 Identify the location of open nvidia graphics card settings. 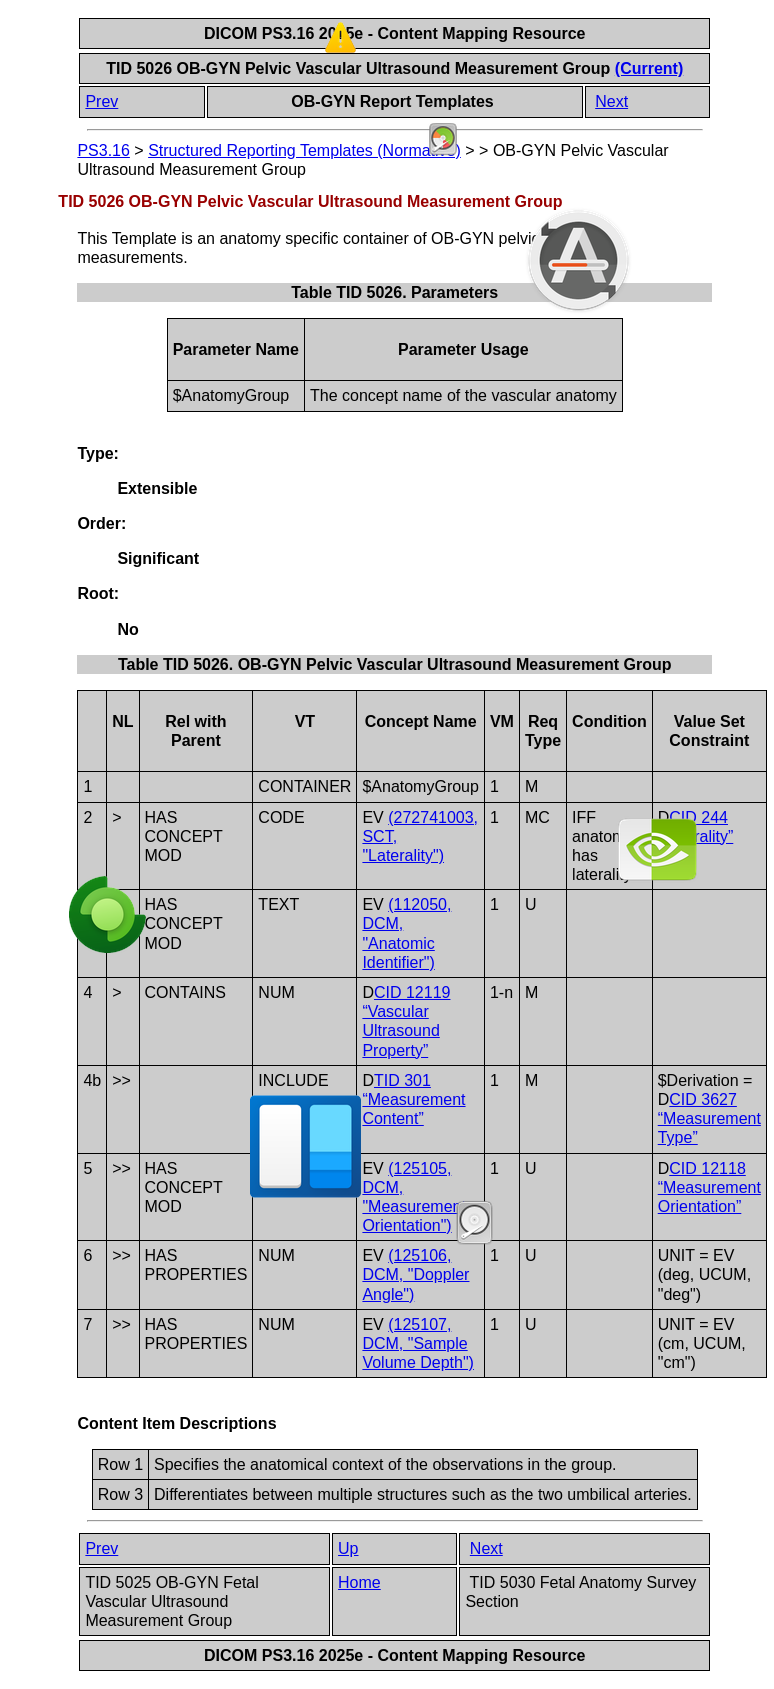
(657, 849).